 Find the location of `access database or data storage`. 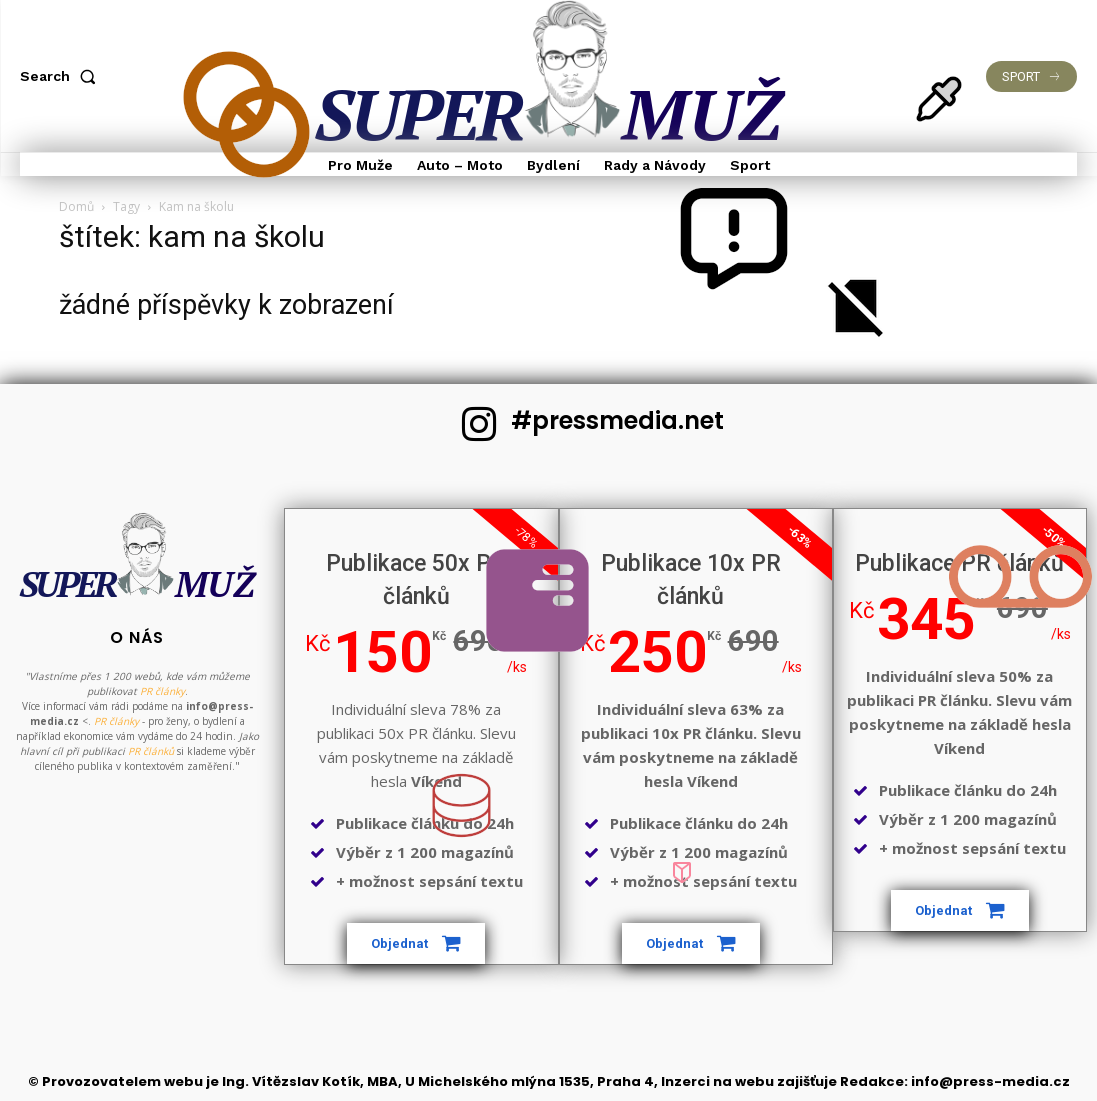

access database or data storage is located at coordinates (461, 805).